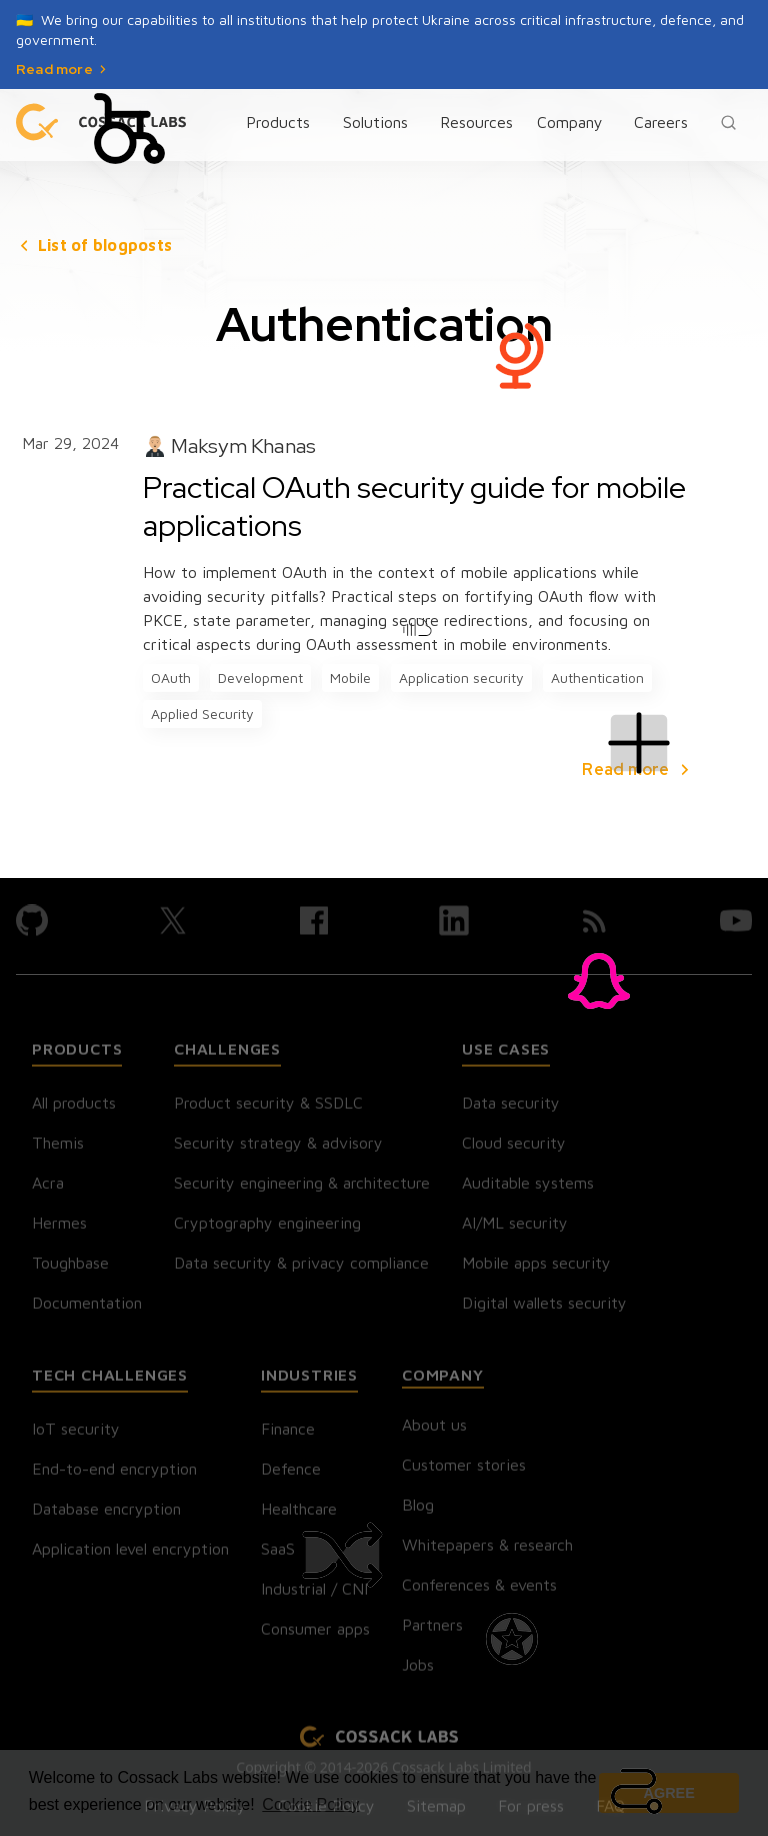 This screenshot has width=768, height=1836. Describe the element at coordinates (636, 1788) in the screenshot. I see `view or edit a custom path` at that location.